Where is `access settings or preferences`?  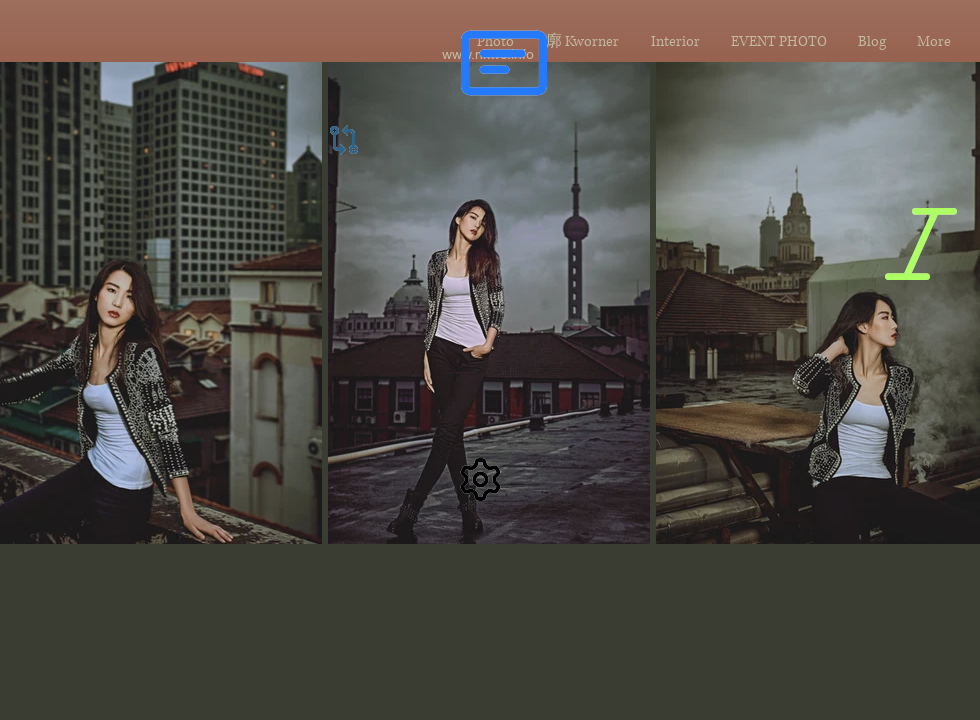
access settings or preferences is located at coordinates (480, 479).